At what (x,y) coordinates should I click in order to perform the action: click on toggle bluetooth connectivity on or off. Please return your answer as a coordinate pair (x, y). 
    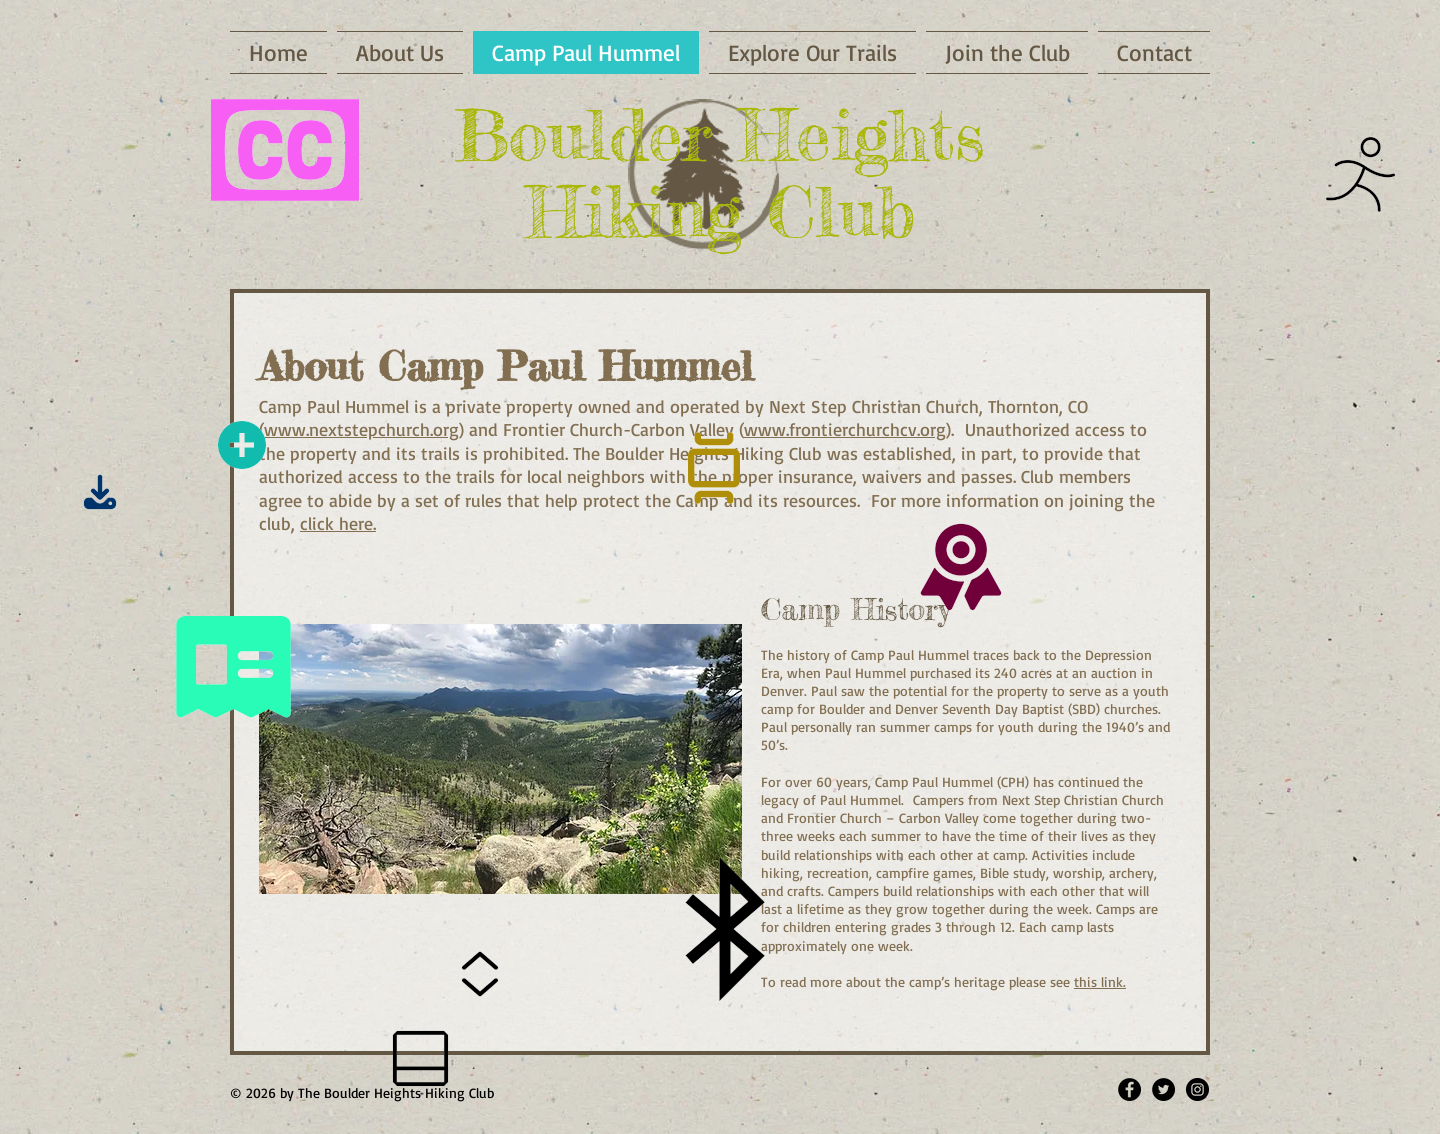
    Looking at the image, I should click on (725, 929).